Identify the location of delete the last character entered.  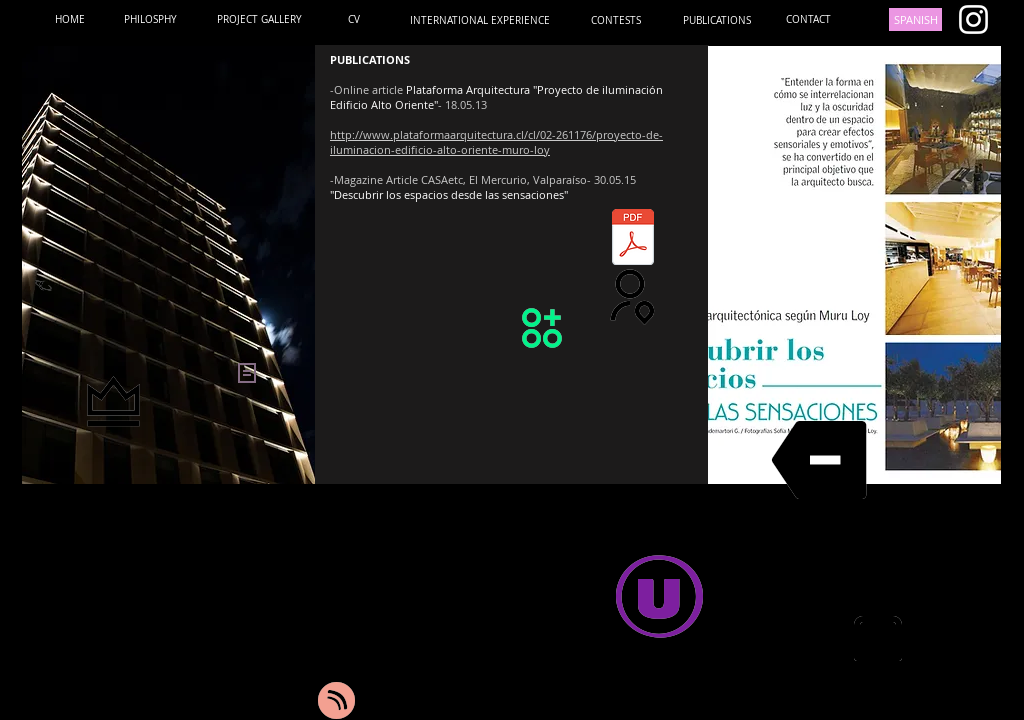
(823, 460).